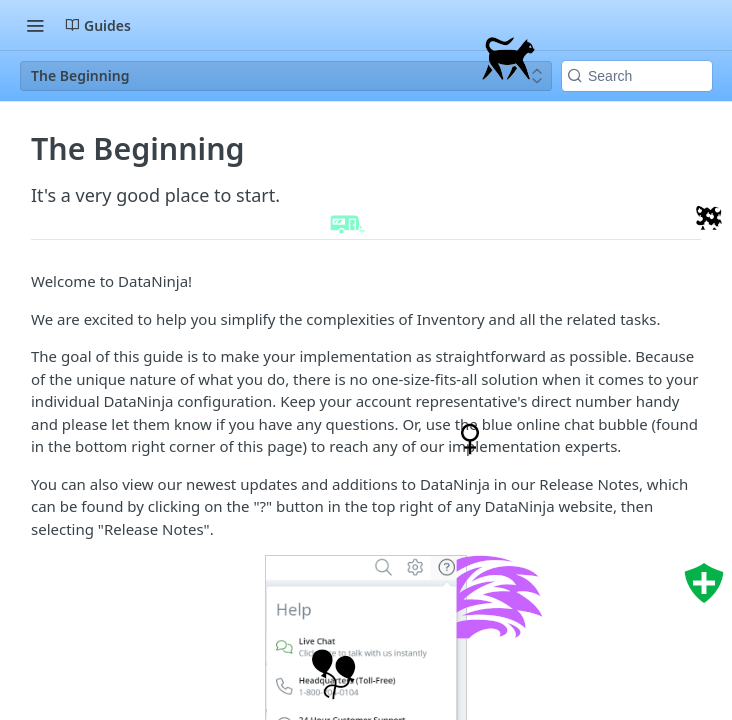  I want to click on select female gender option, so click(470, 439).